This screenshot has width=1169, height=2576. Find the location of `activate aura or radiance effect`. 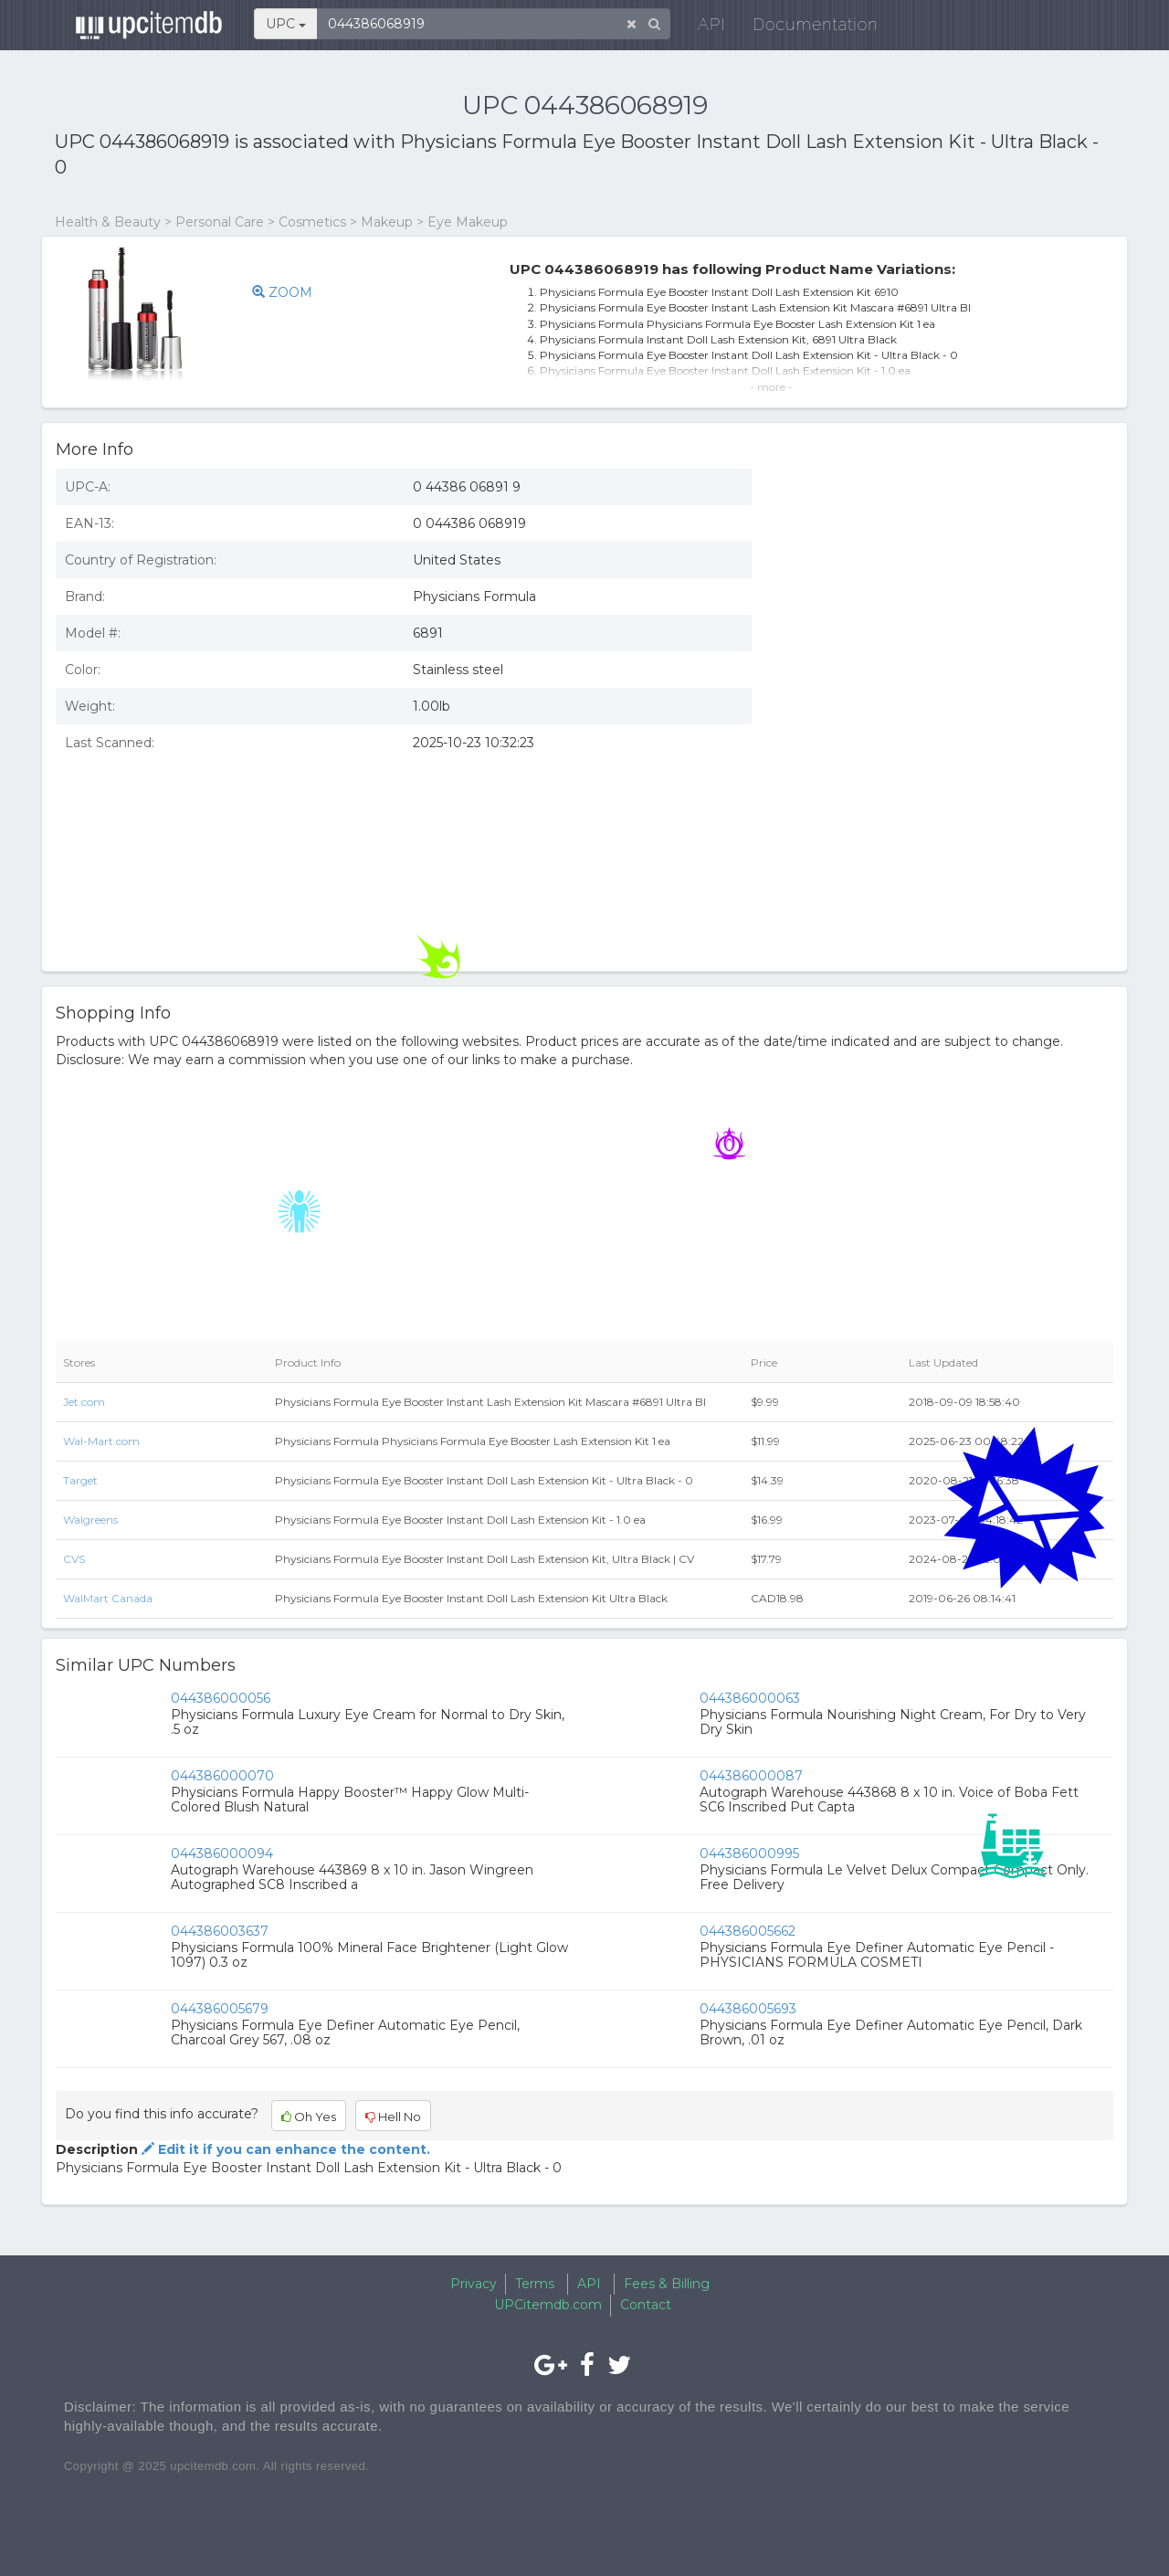

activate aura or radiance effect is located at coordinates (299, 1211).